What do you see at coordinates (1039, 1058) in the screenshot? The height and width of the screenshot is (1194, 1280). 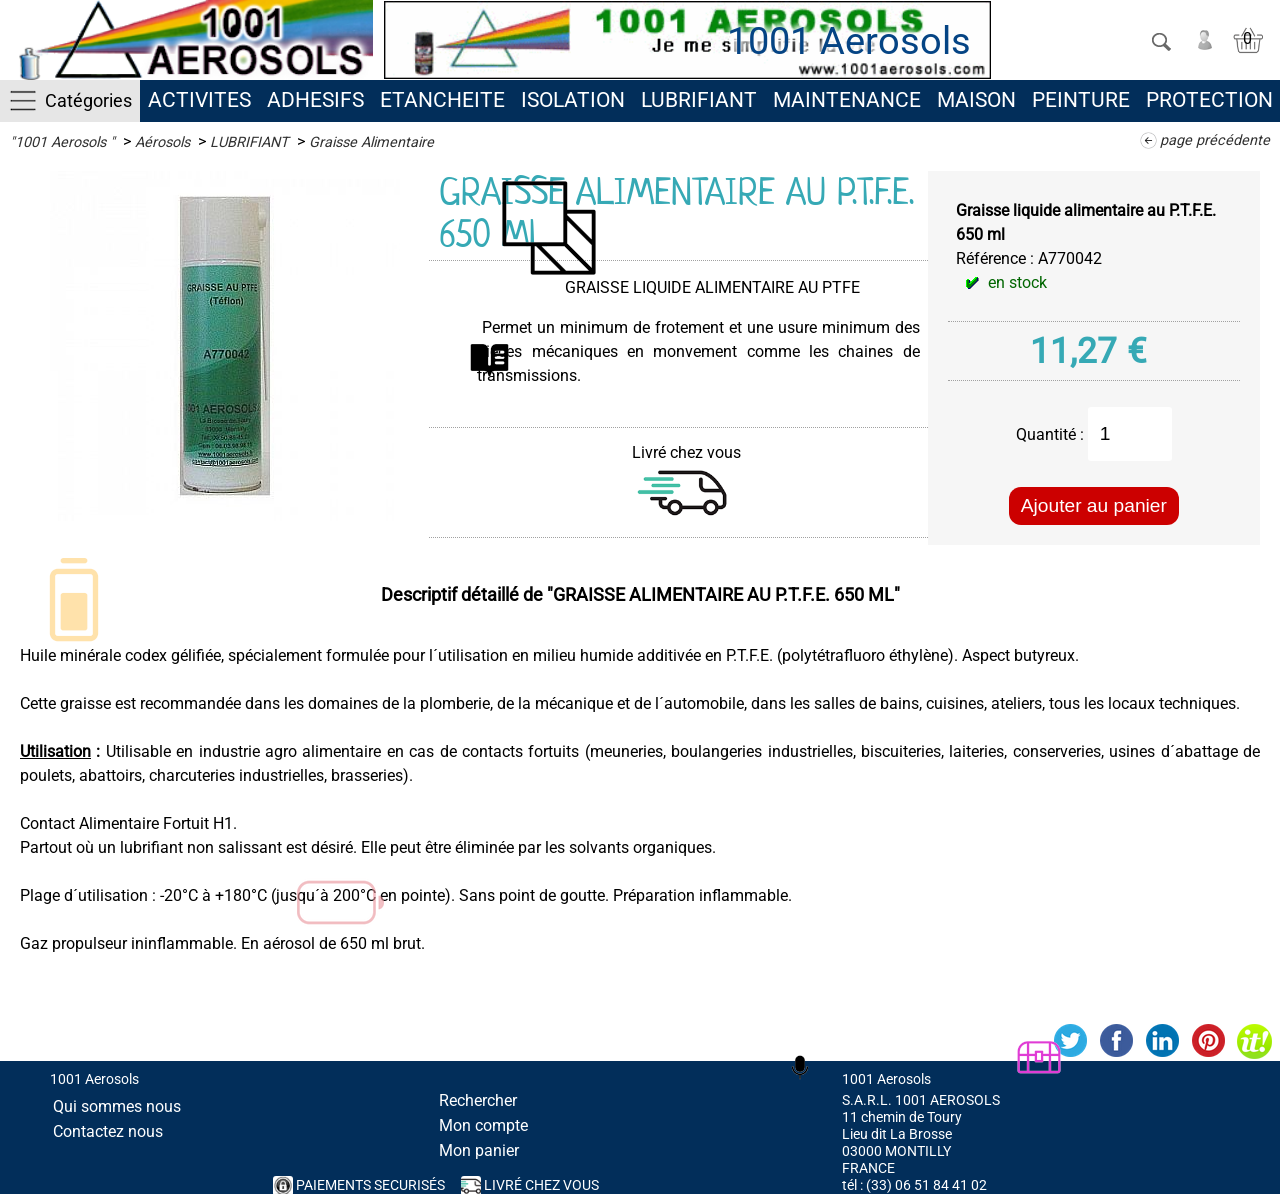 I see `access your rewards or collectibles` at bounding box center [1039, 1058].